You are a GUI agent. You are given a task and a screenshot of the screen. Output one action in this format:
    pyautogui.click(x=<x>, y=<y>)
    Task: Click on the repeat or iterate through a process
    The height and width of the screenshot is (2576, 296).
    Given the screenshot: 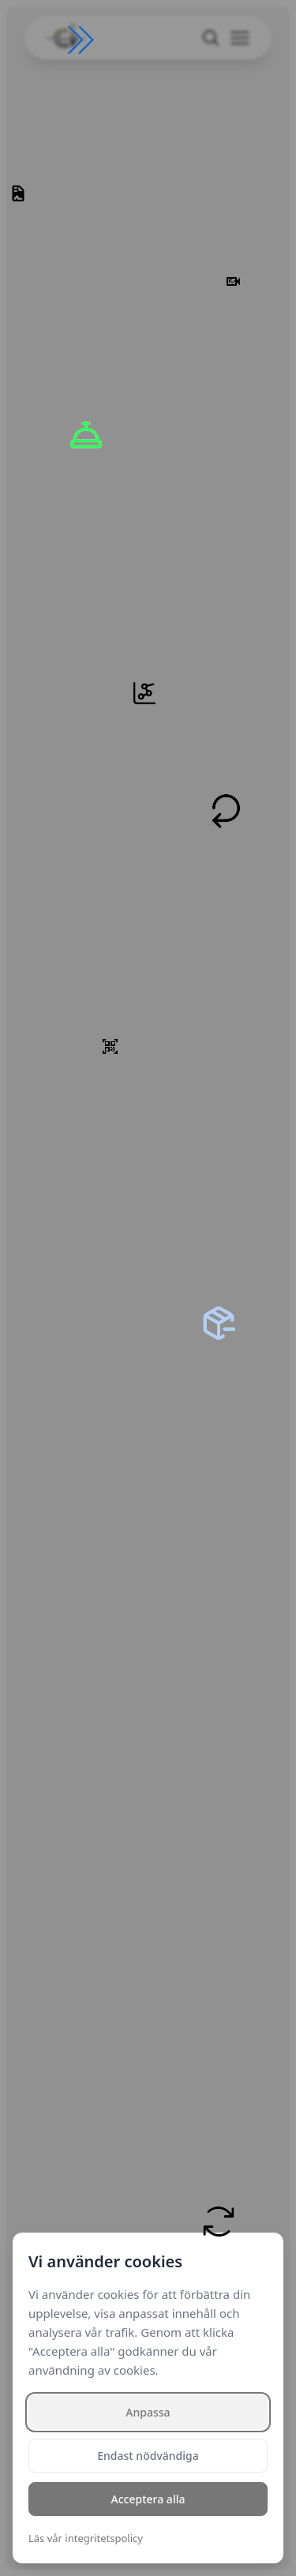 What is the action you would take?
    pyautogui.click(x=226, y=811)
    